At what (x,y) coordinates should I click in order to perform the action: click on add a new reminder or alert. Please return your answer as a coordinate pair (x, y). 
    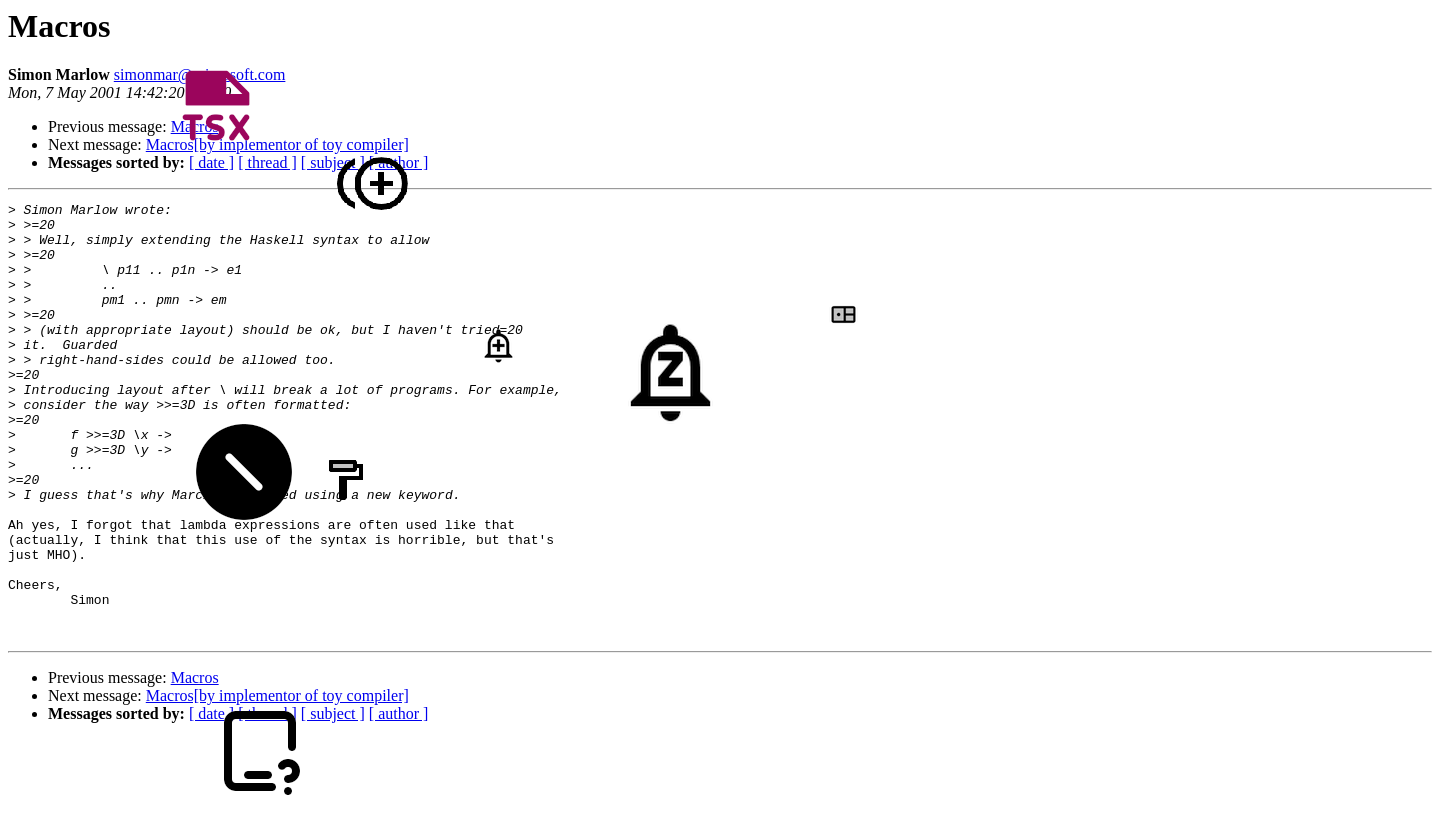
    Looking at the image, I should click on (498, 345).